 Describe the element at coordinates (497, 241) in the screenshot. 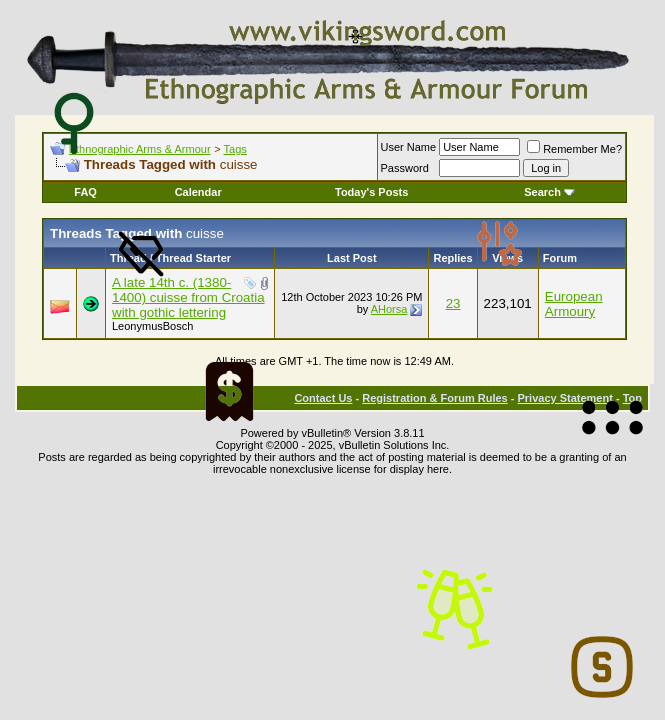

I see `adjust settings for starred items` at that location.